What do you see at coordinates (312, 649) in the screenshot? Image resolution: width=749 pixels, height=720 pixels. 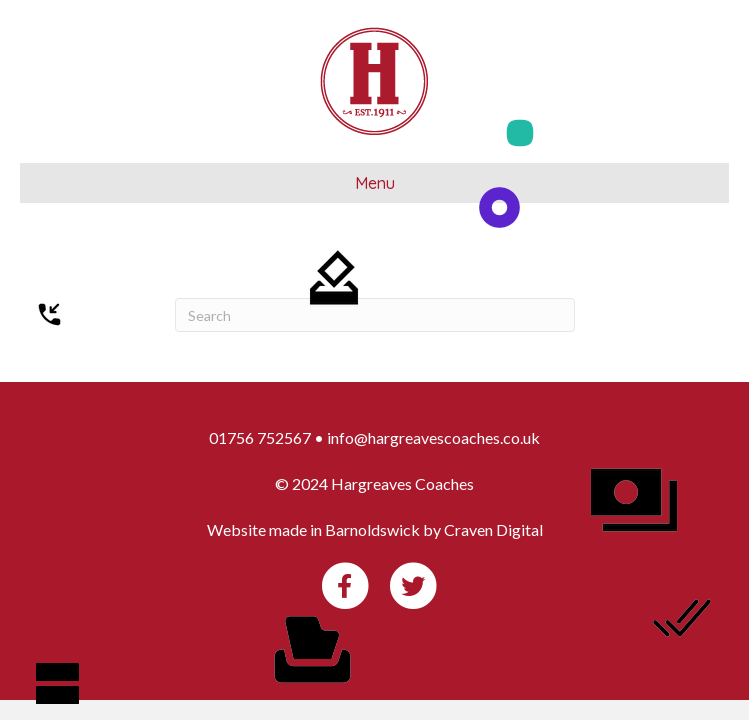 I see `access tissue box or hygiene supplies` at bounding box center [312, 649].